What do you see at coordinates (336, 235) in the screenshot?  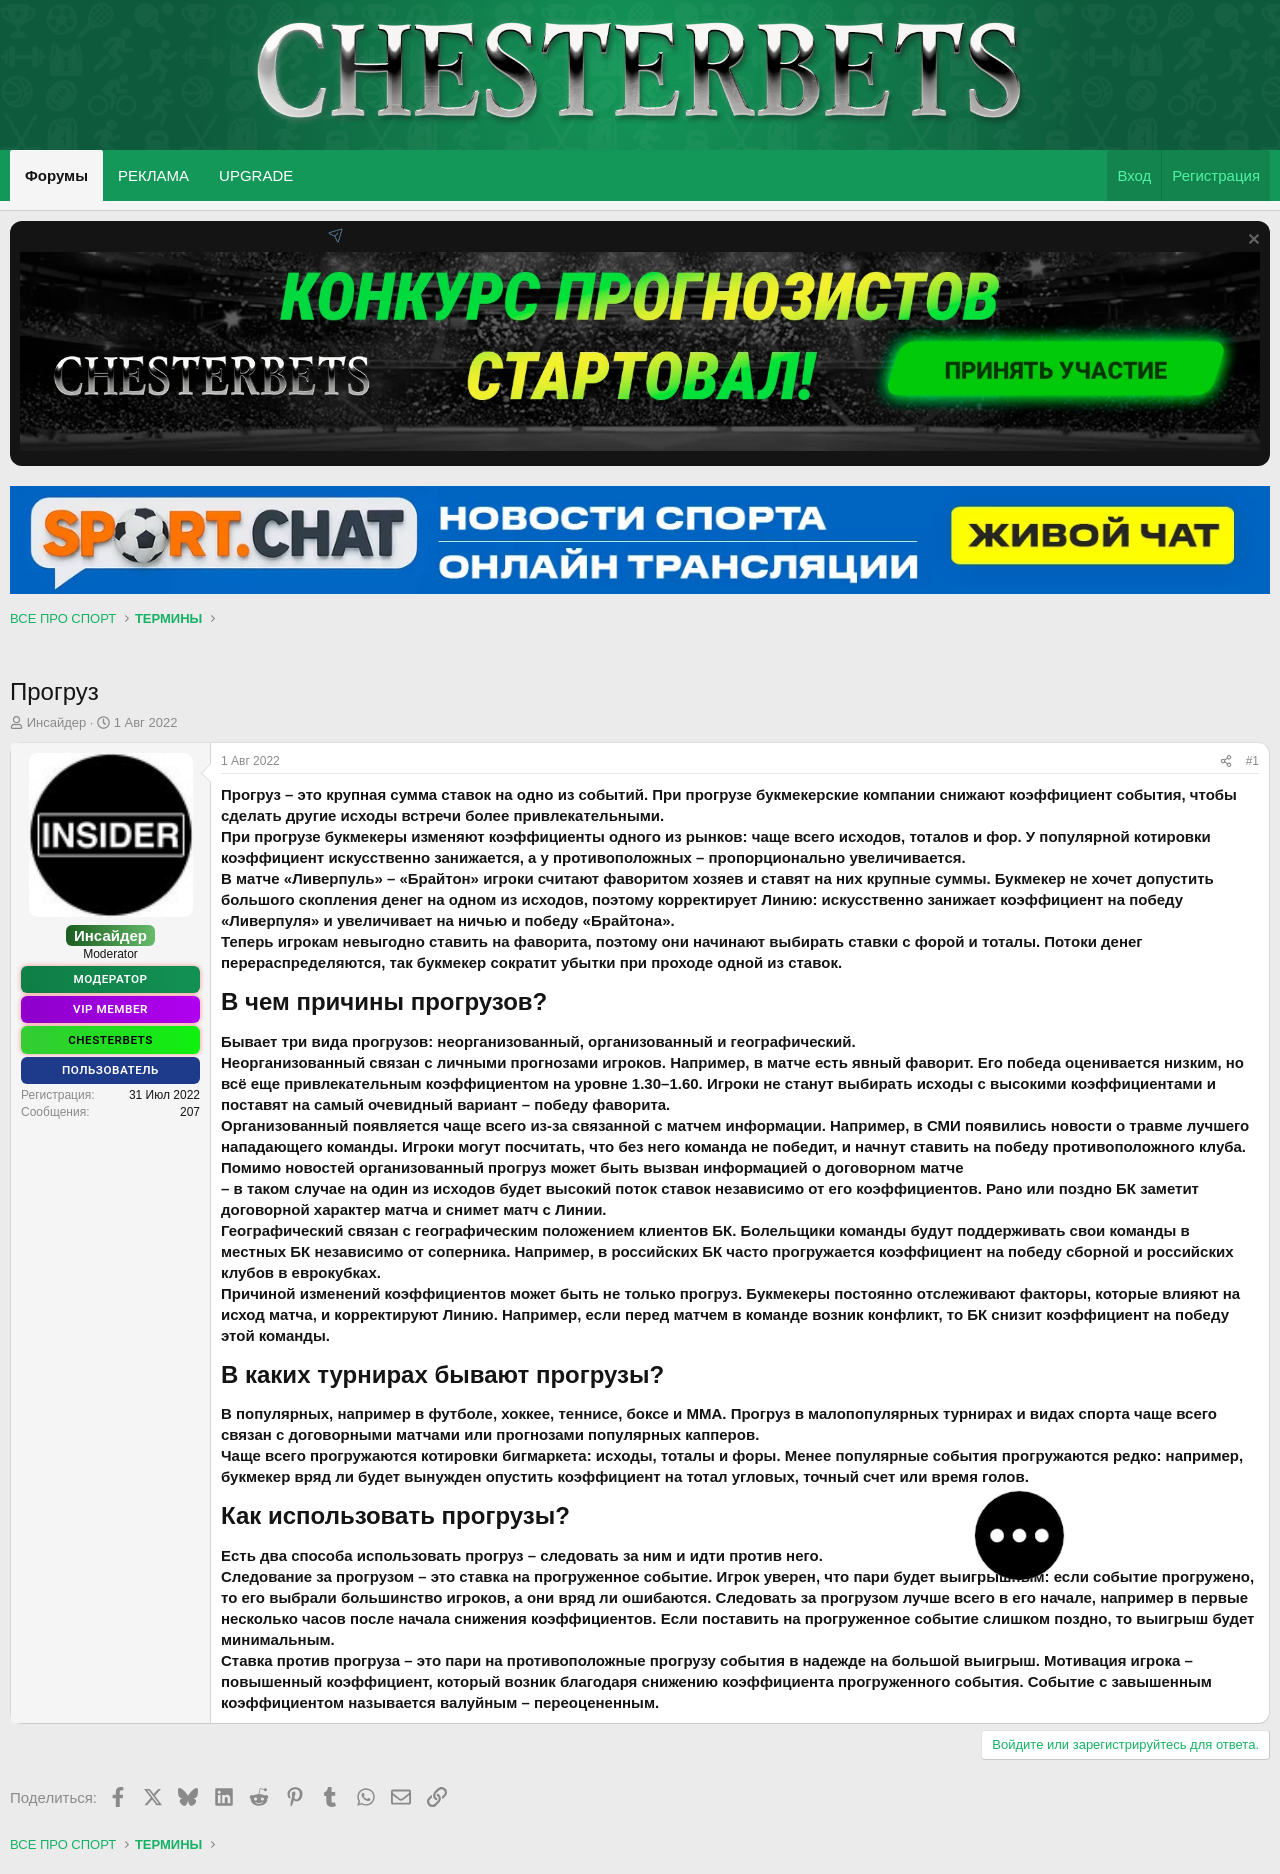 I see `send a message` at bounding box center [336, 235].